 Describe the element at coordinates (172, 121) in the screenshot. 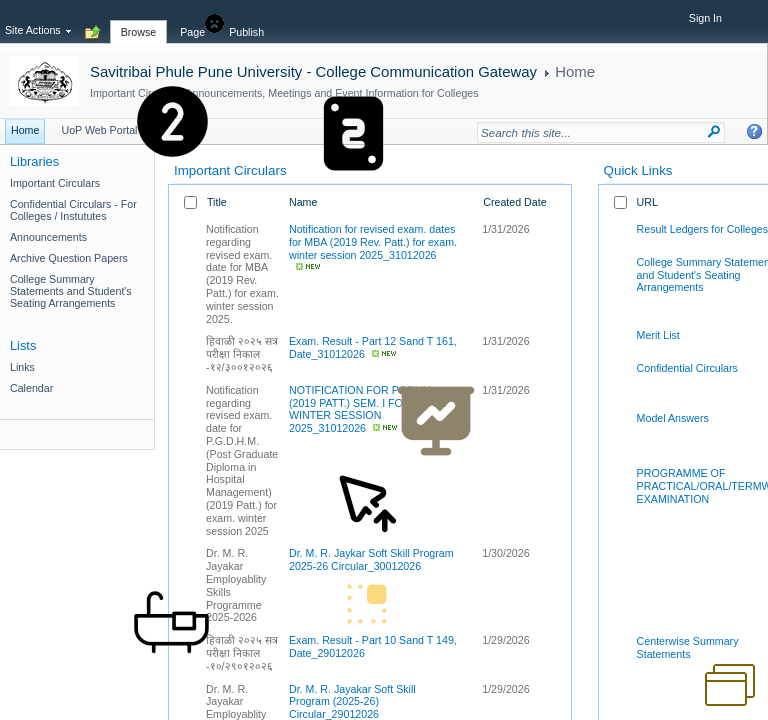

I see `indicates step two in a multi-step process` at that location.